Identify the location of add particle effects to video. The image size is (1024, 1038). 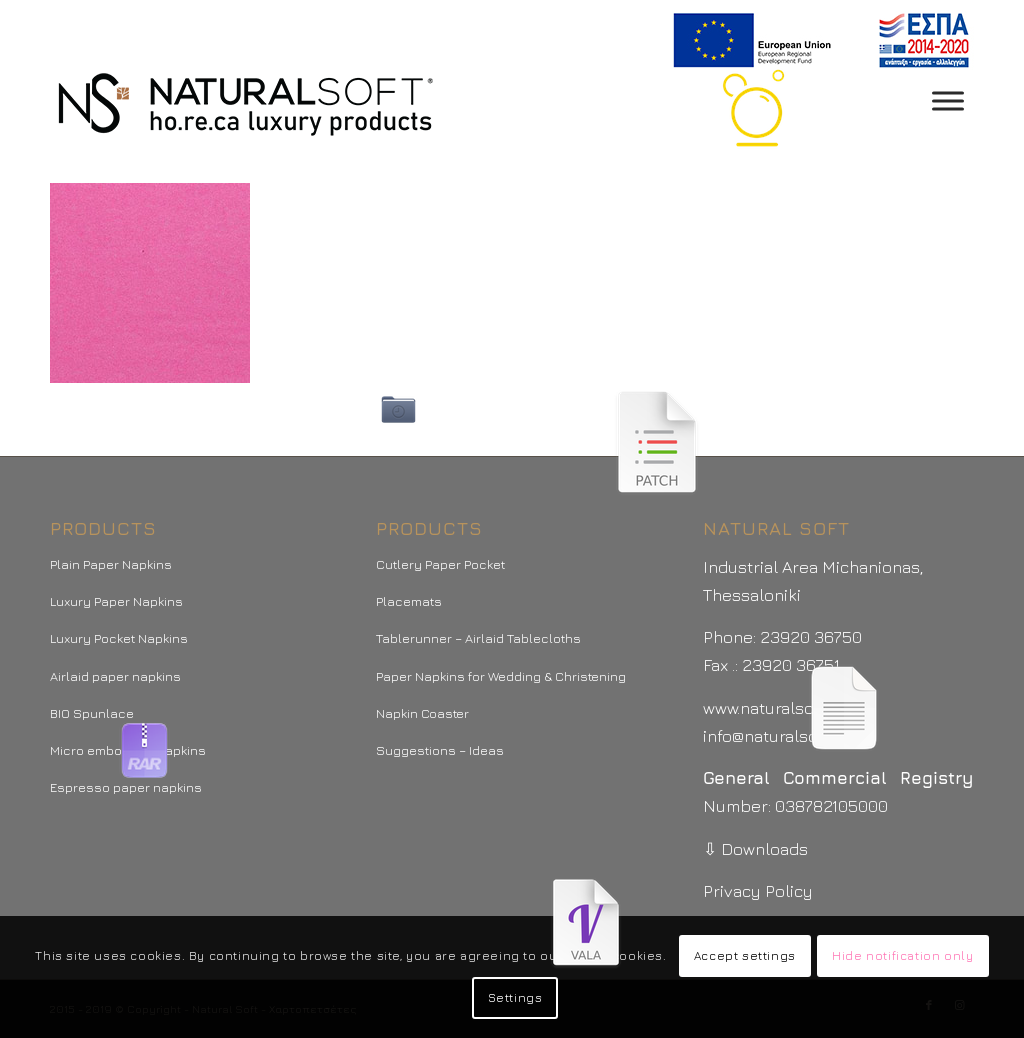
(757, 108).